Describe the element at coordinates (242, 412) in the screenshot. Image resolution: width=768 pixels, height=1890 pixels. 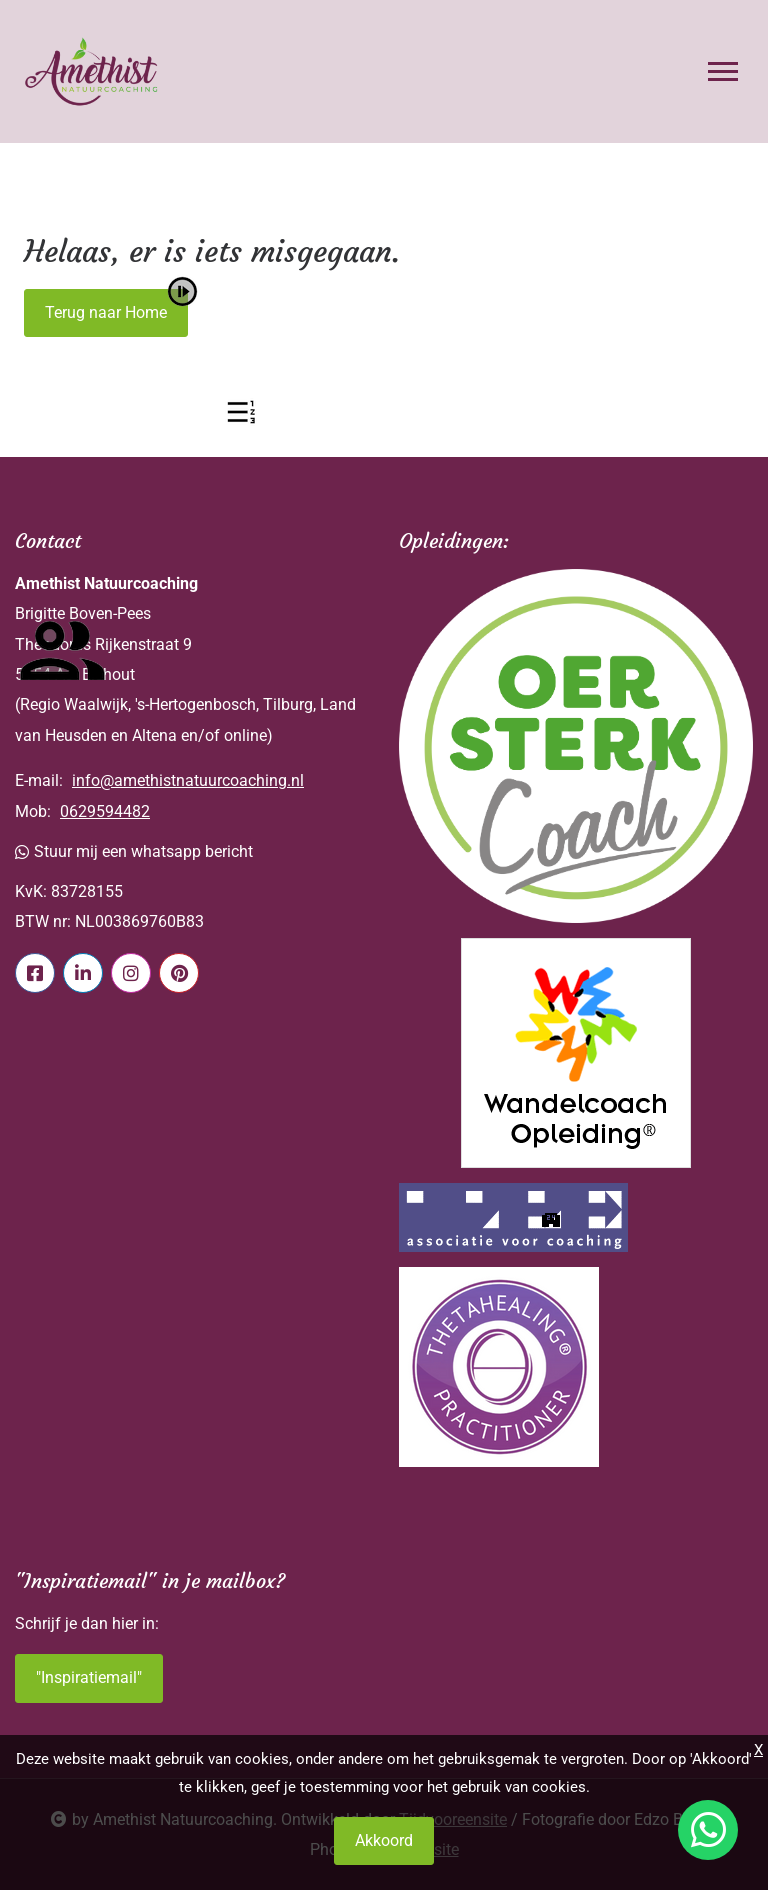
I see `switch to right-to-left numbered list format` at that location.